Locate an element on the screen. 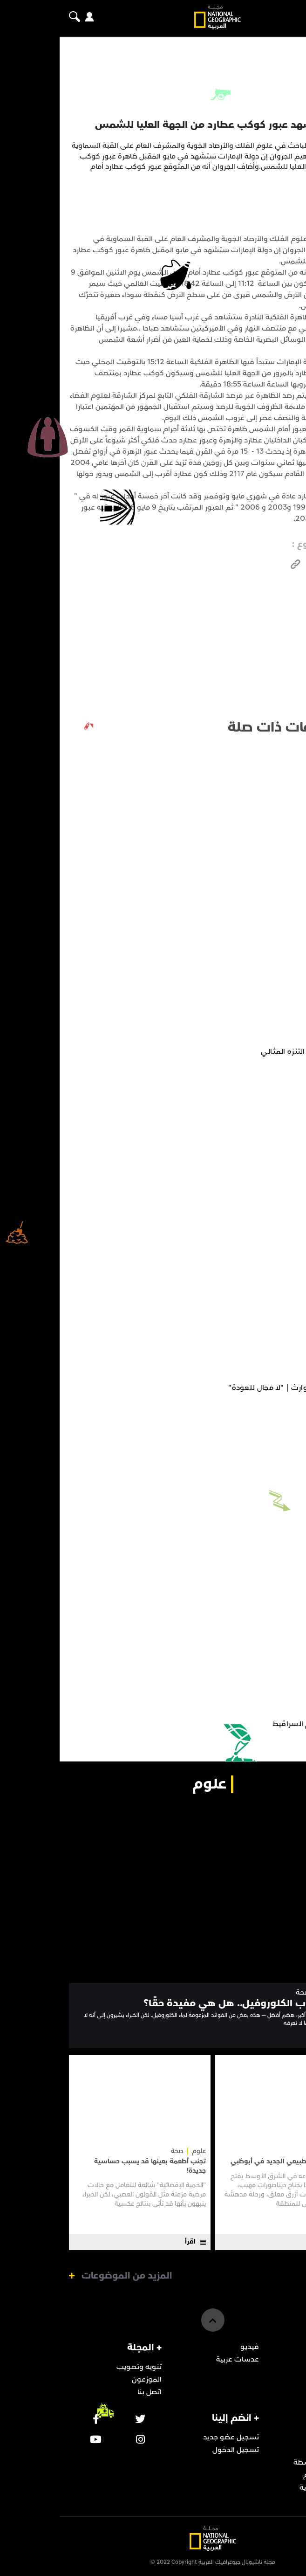 The width and height of the screenshot is (306, 2576). notification security settings is located at coordinates (48, 437).